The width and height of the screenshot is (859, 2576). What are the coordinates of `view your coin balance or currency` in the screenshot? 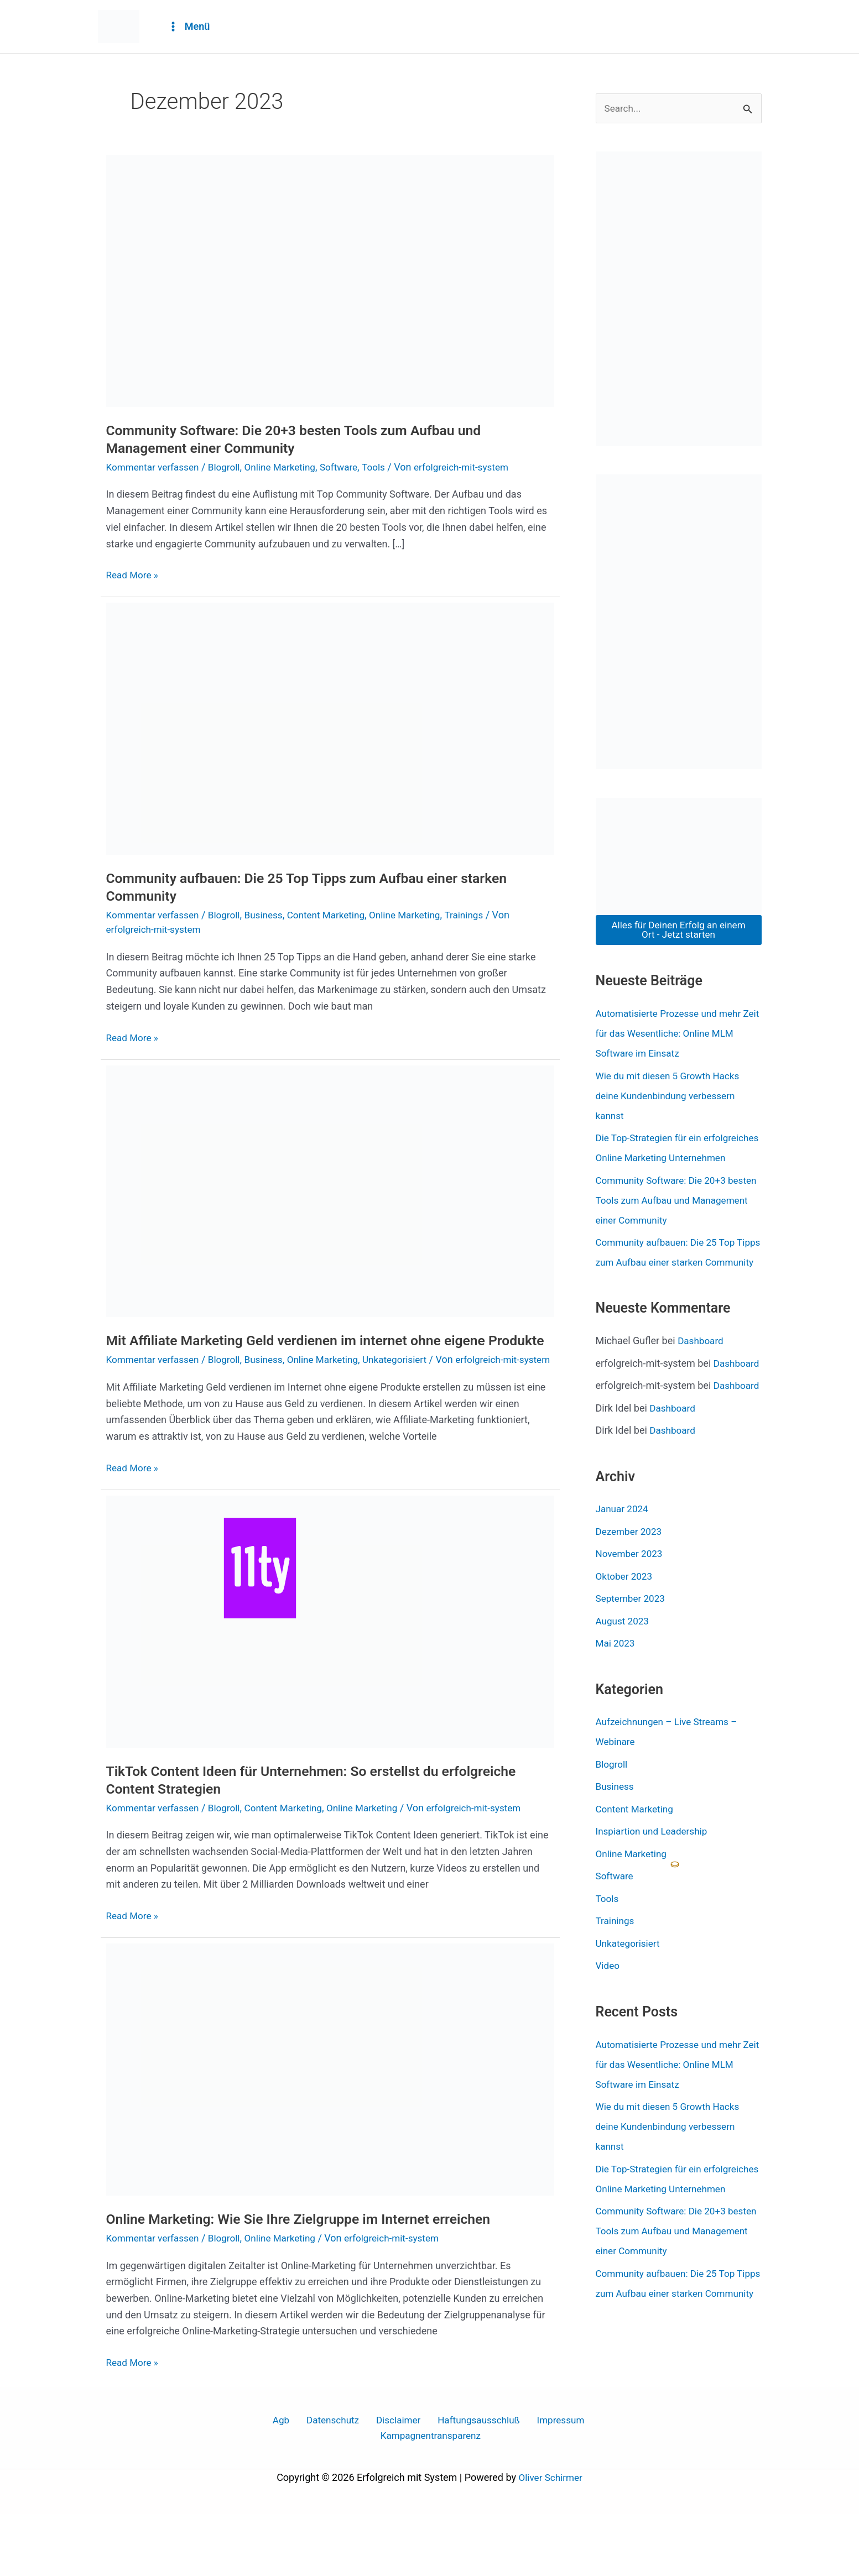 It's located at (675, 1864).